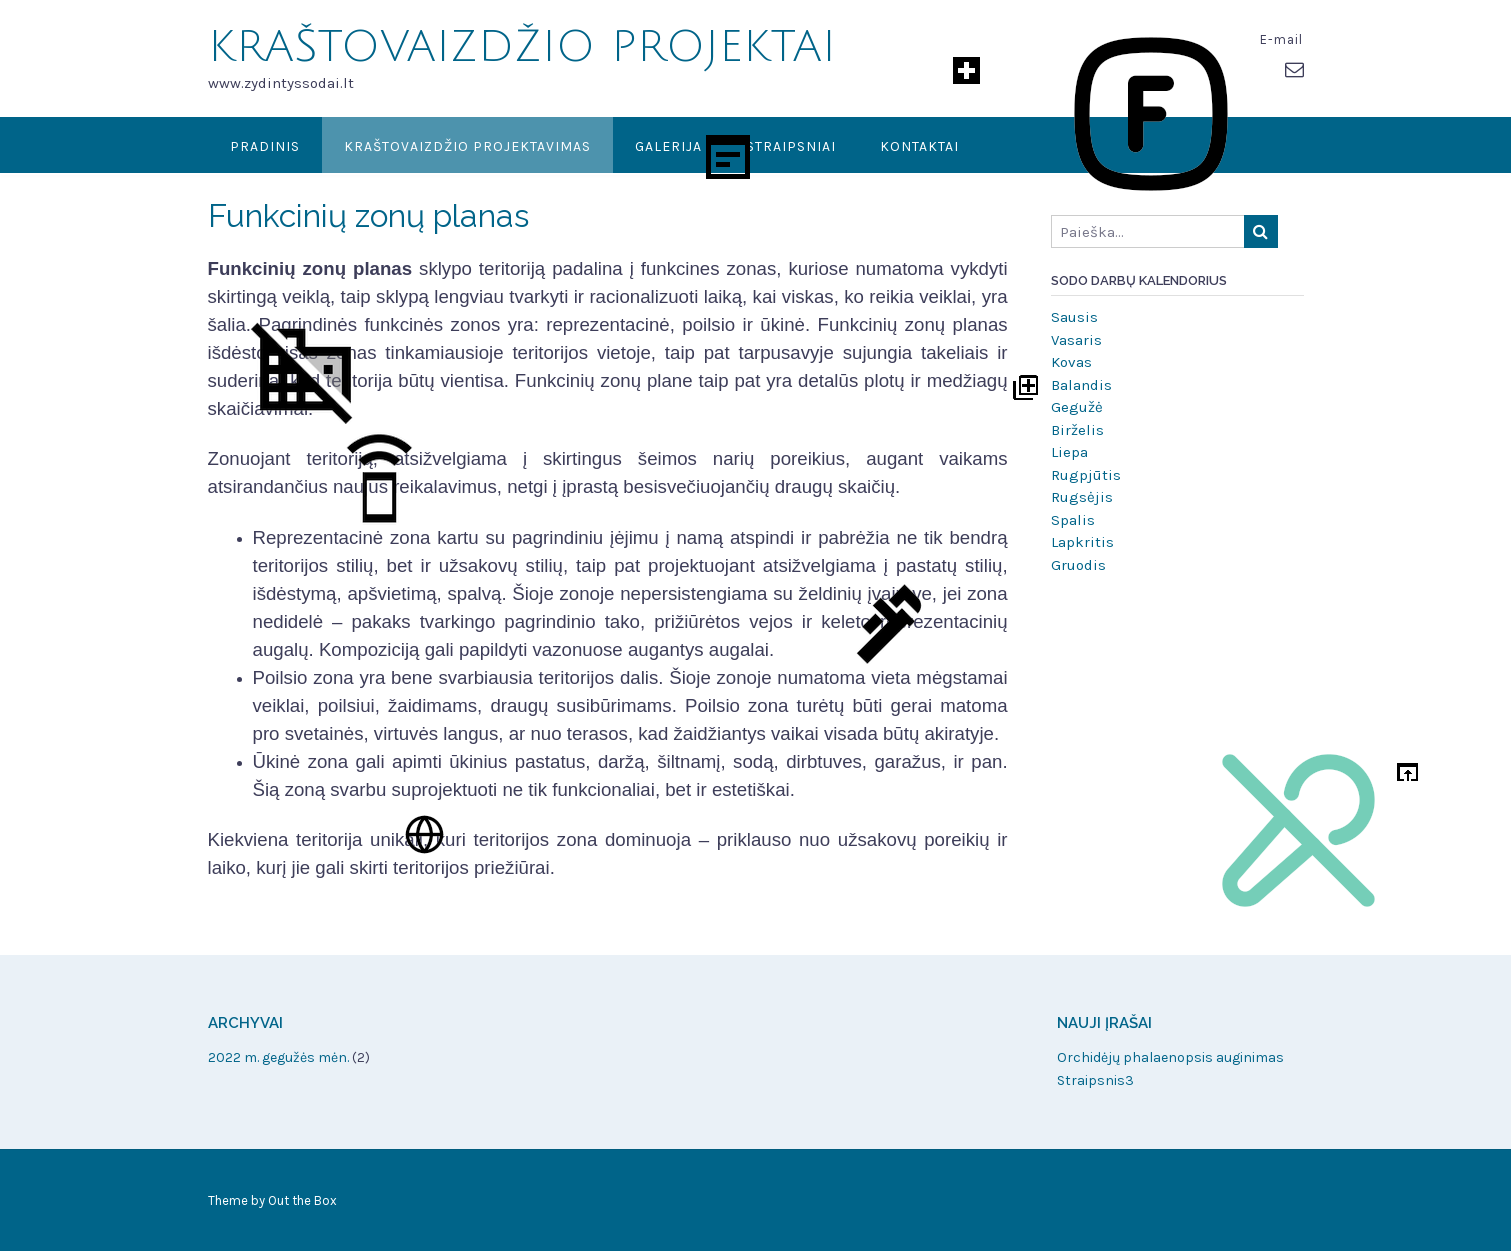 This screenshot has height=1251, width=1511. What do you see at coordinates (966, 70) in the screenshot?
I see `find nearby hospitals or medical facilities` at bounding box center [966, 70].